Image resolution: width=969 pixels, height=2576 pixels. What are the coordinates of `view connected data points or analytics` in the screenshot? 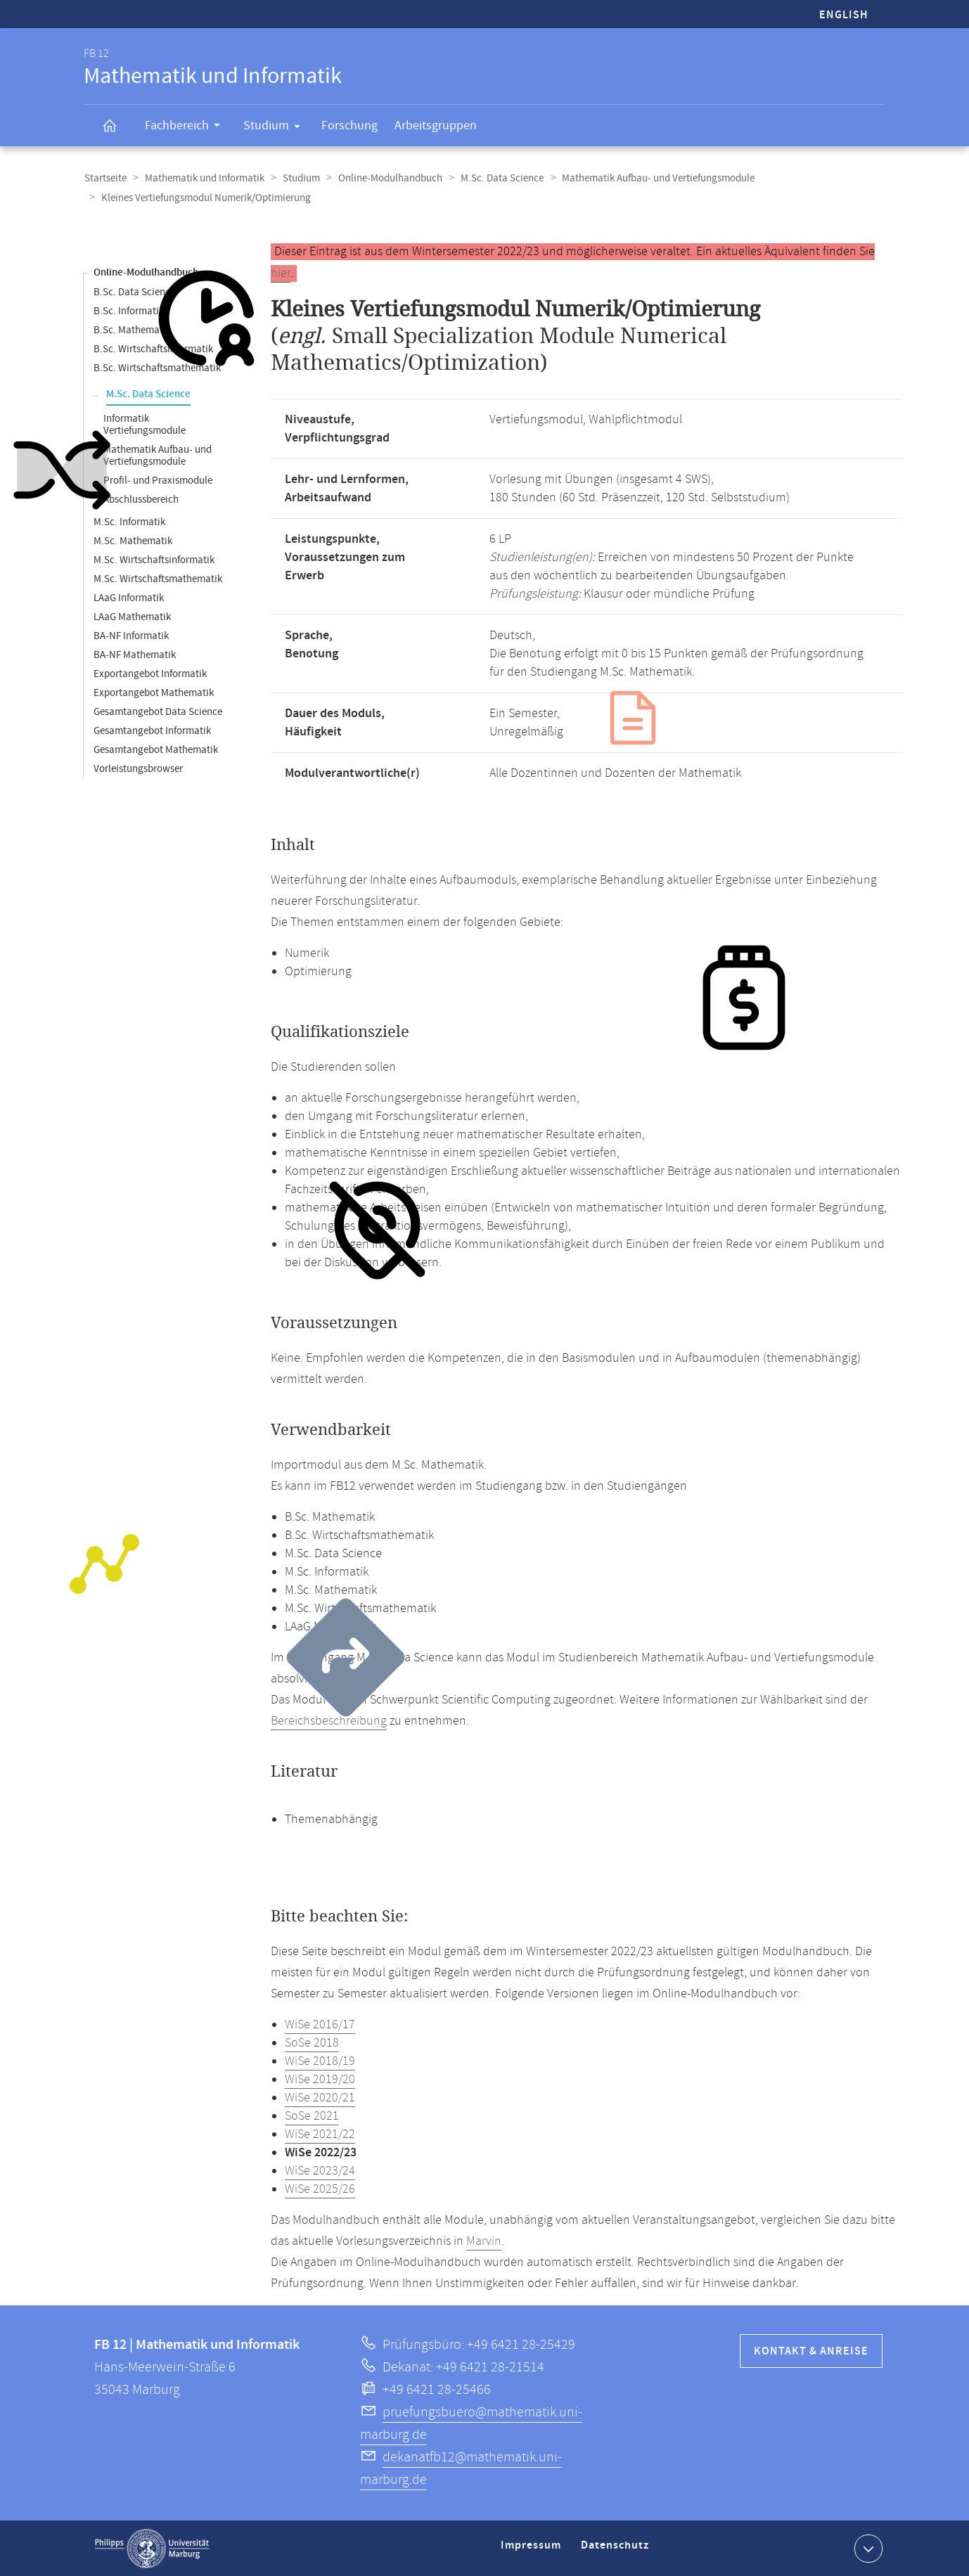 It's located at (104, 1564).